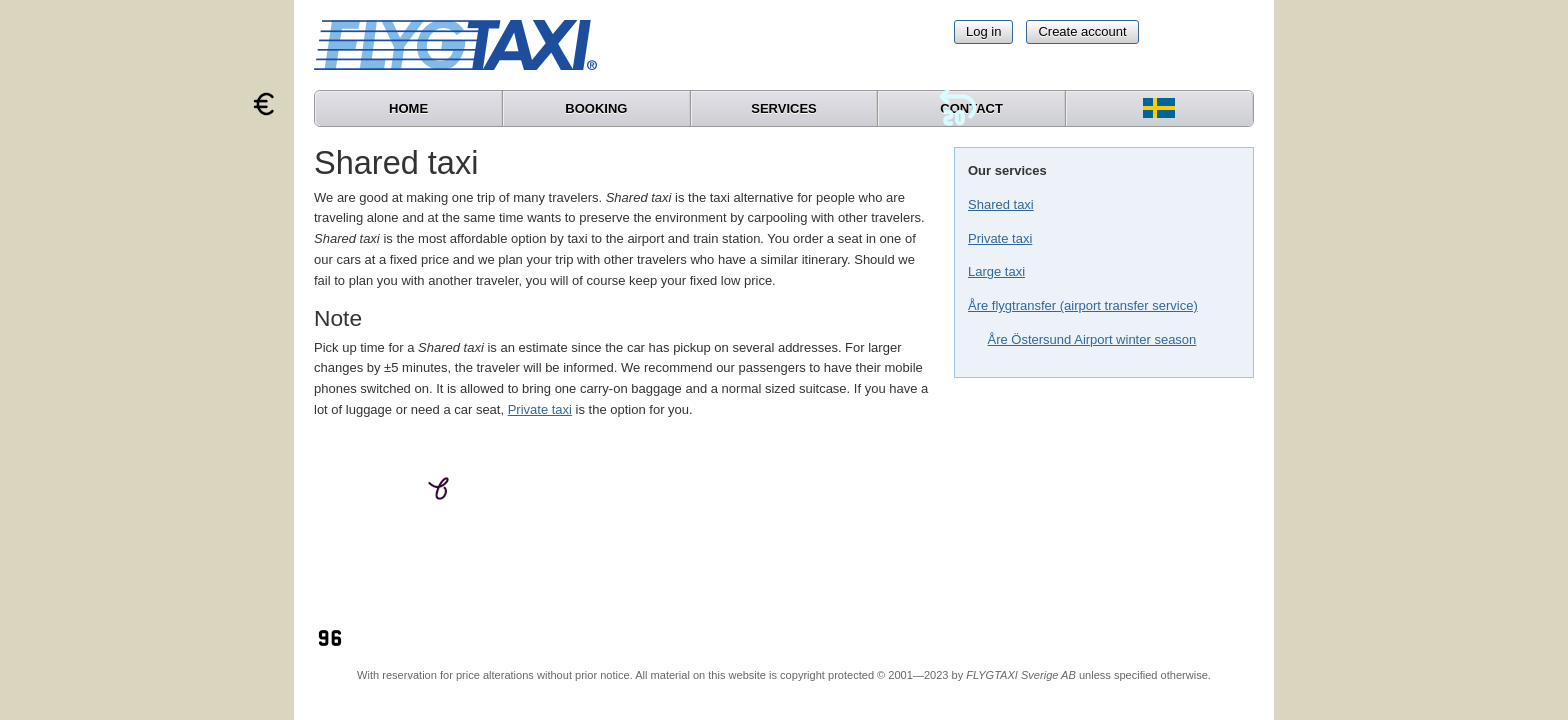  Describe the element at coordinates (957, 108) in the screenshot. I see `skip backward 20 seconds` at that location.